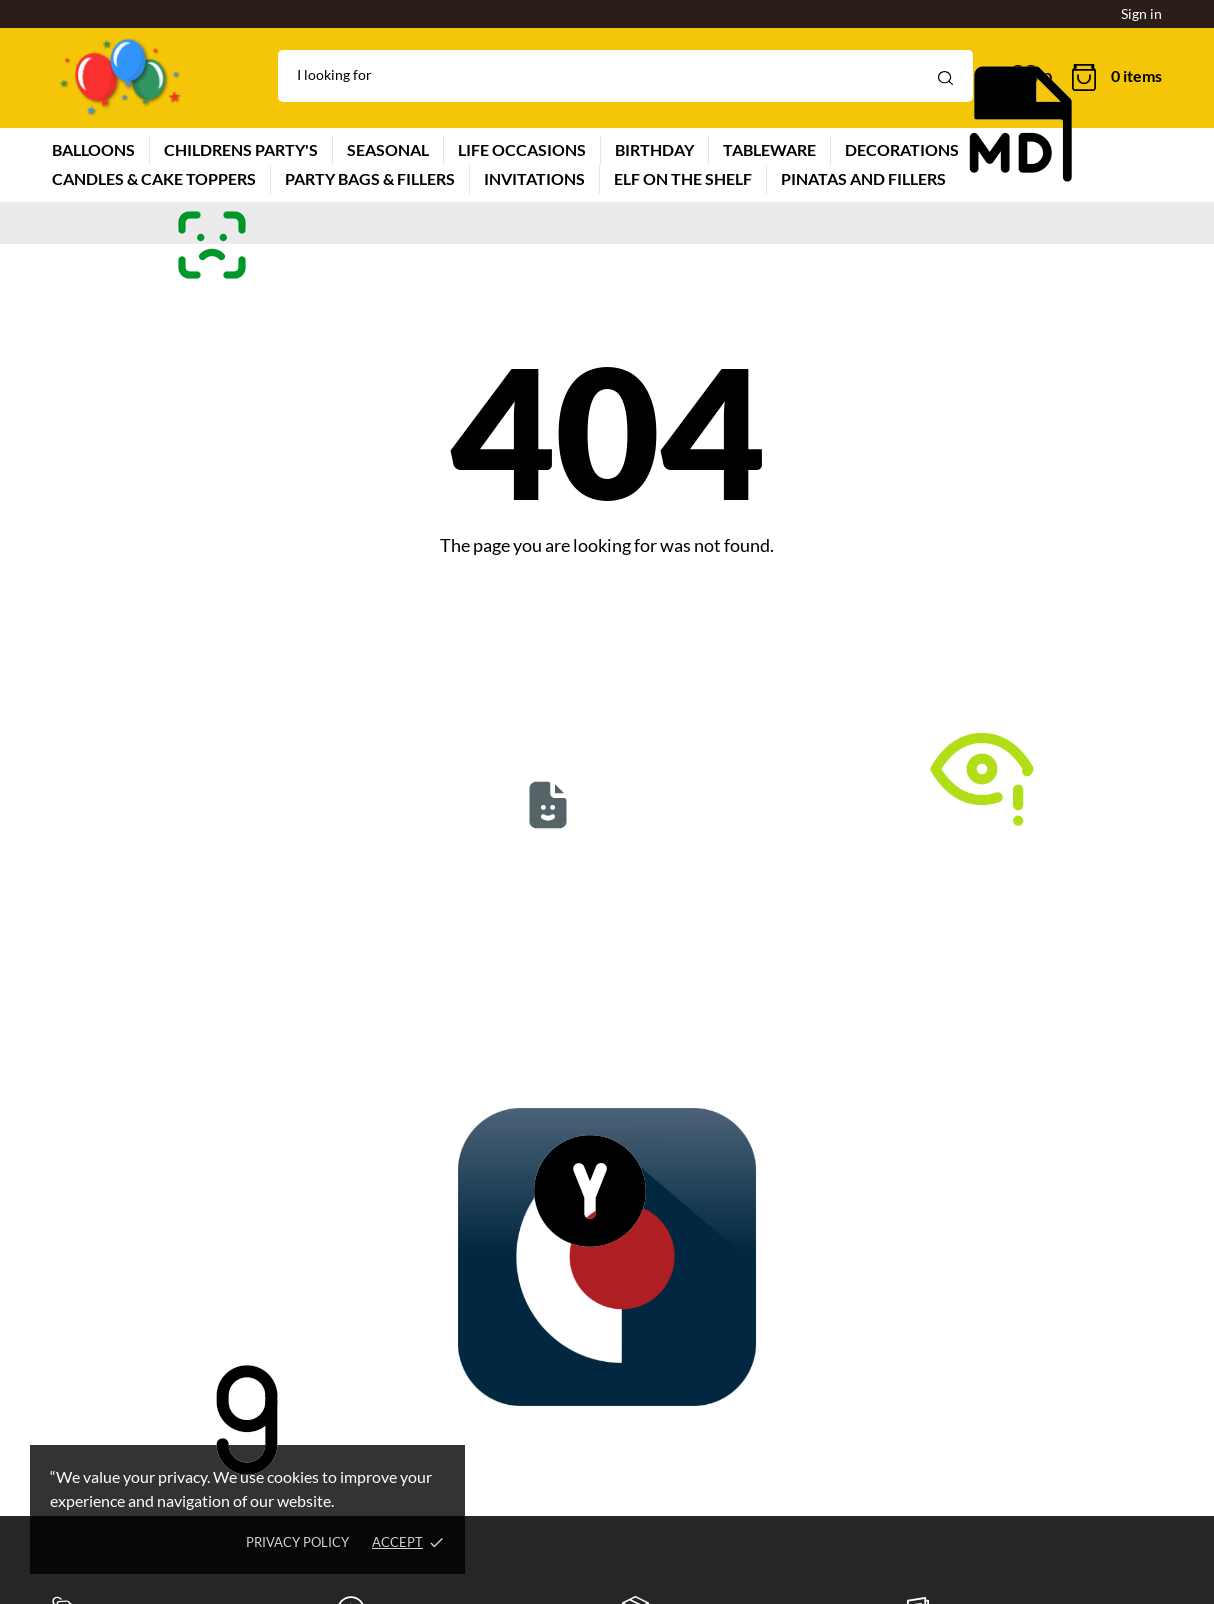 The width and height of the screenshot is (1214, 1604). Describe the element at coordinates (247, 1420) in the screenshot. I see `indicates the number 9 in a list or sequence` at that location.